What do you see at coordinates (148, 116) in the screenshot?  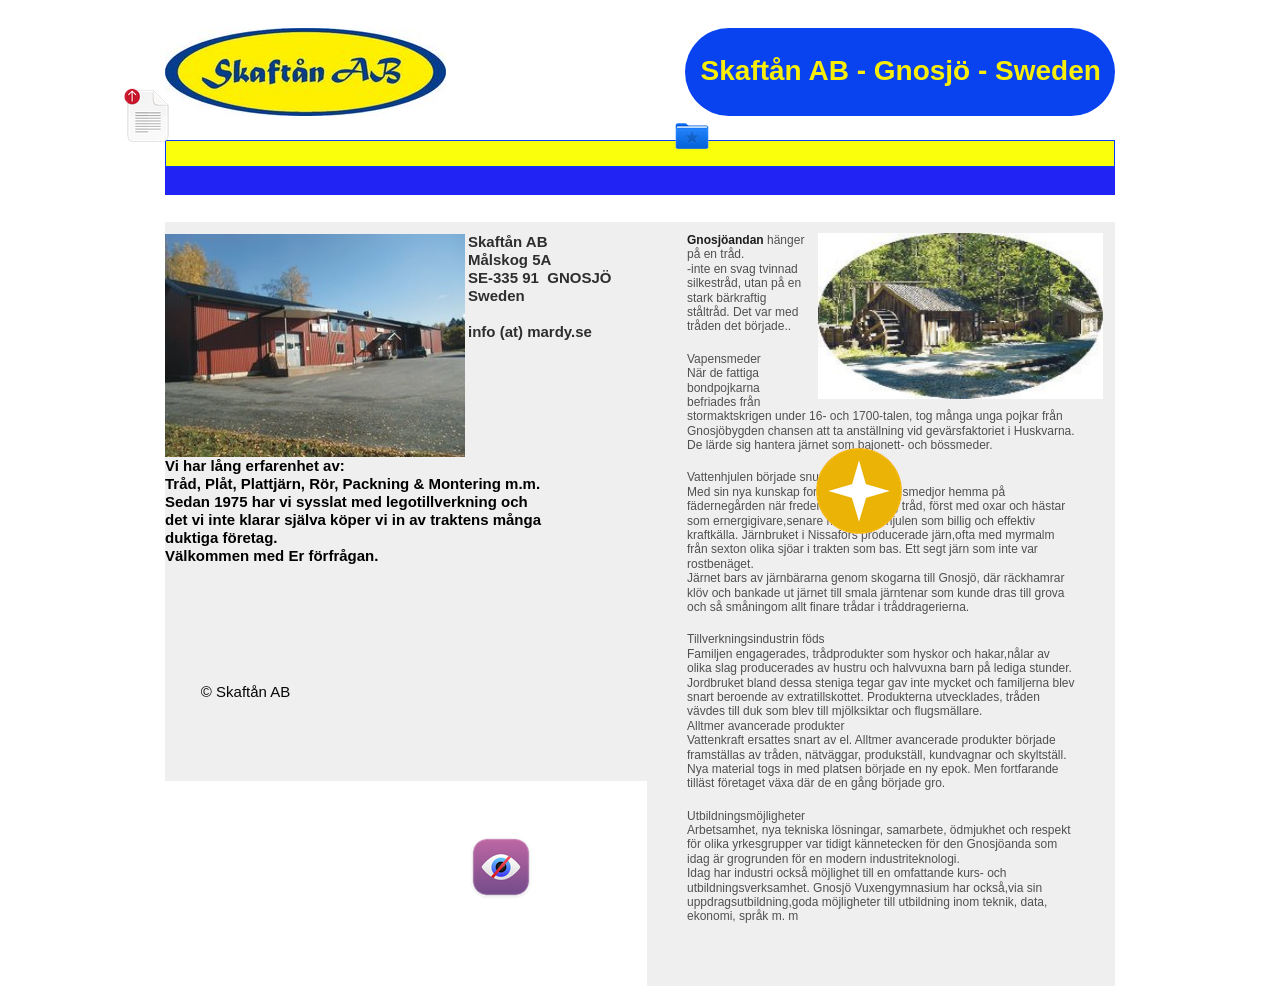 I see `send or share a document` at bounding box center [148, 116].